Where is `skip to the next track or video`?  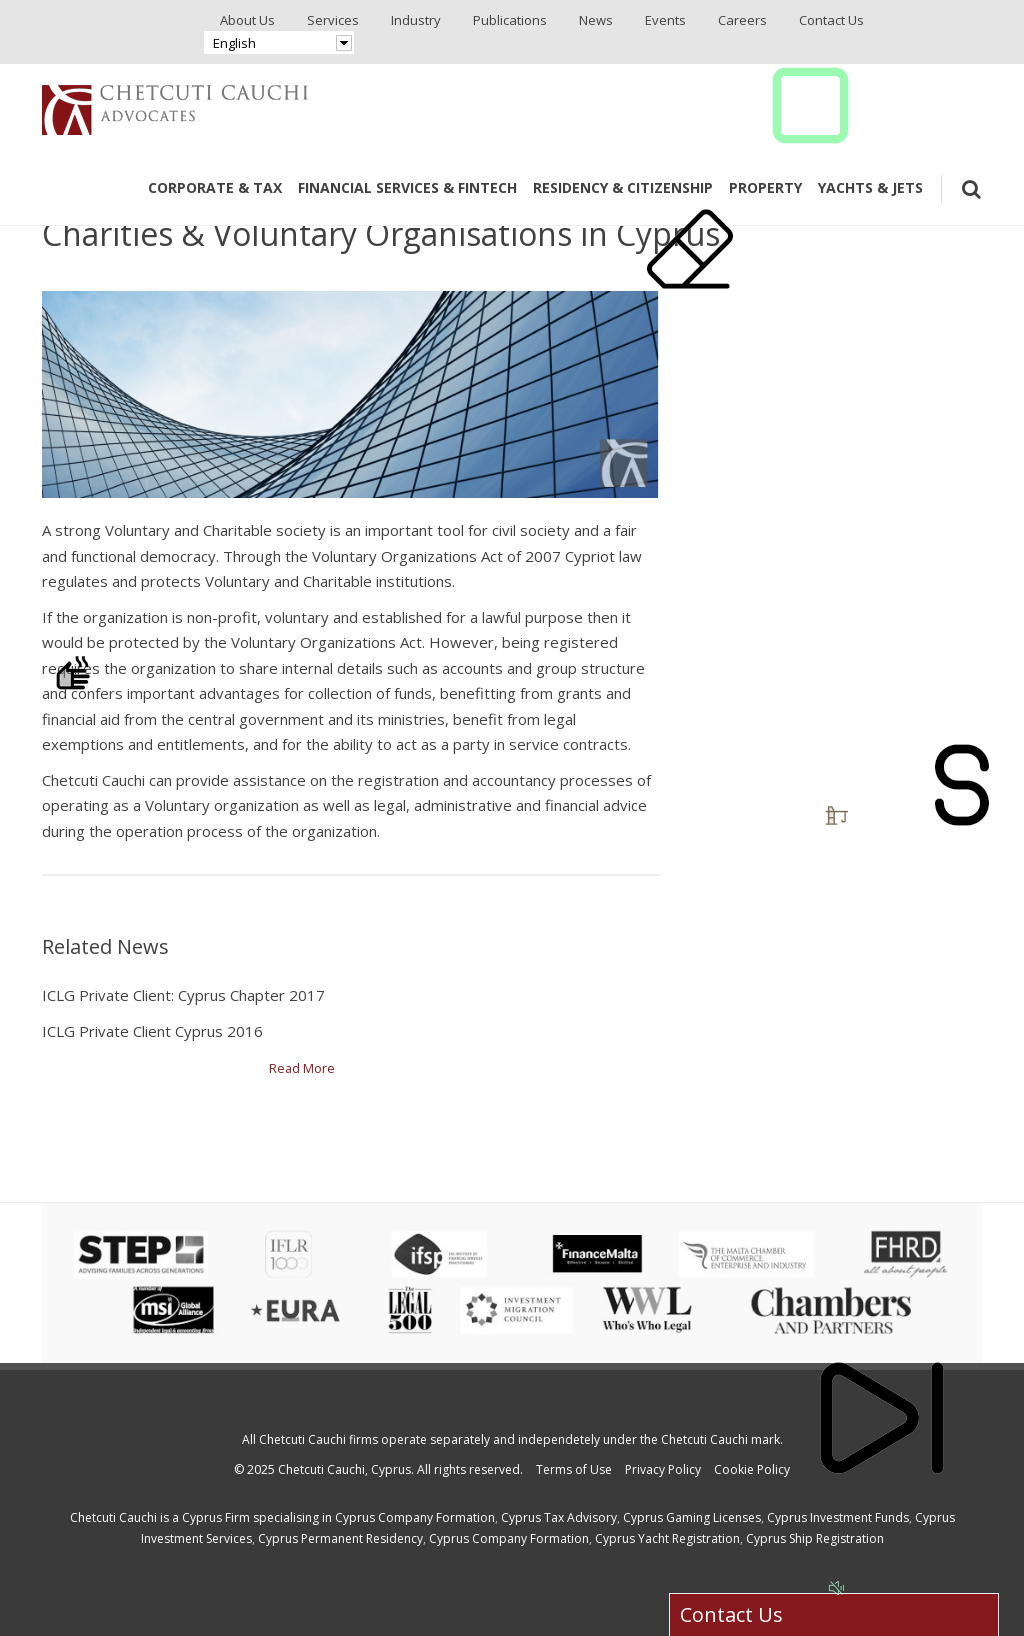
skip to the next track or video is located at coordinates (882, 1418).